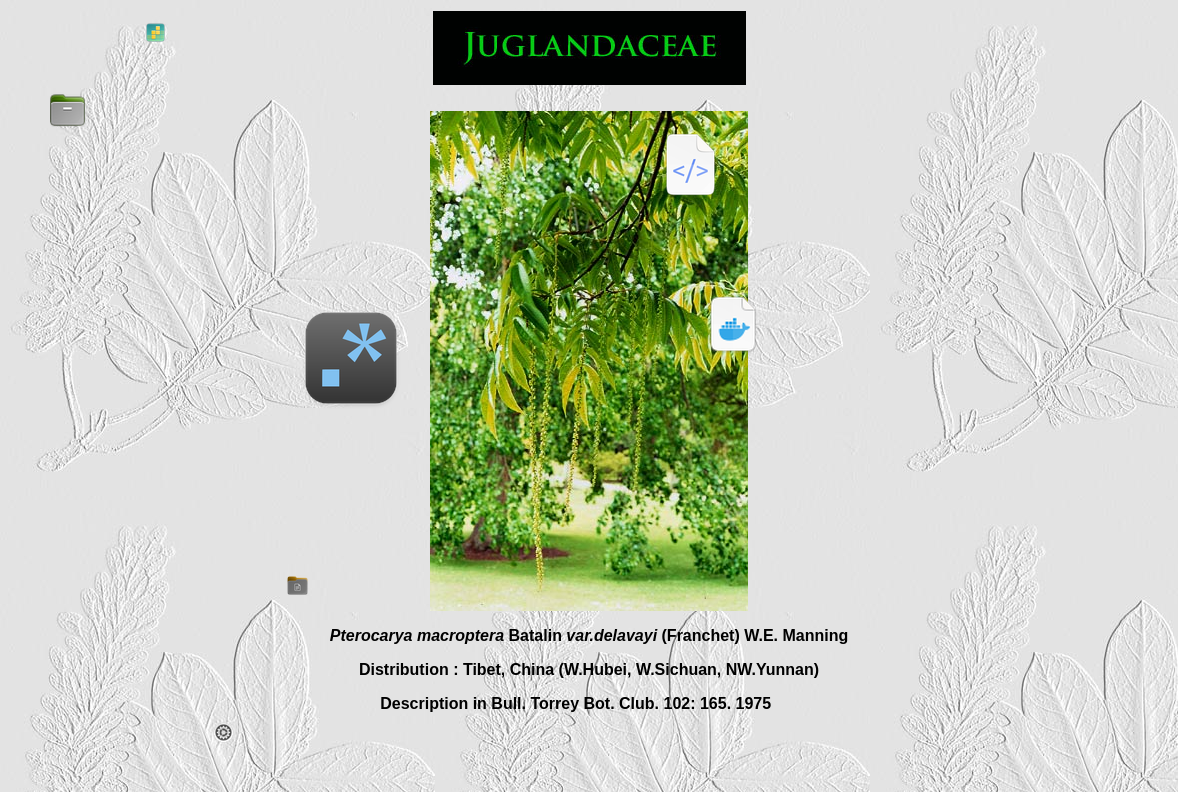  I want to click on open system settings, so click(223, 732).